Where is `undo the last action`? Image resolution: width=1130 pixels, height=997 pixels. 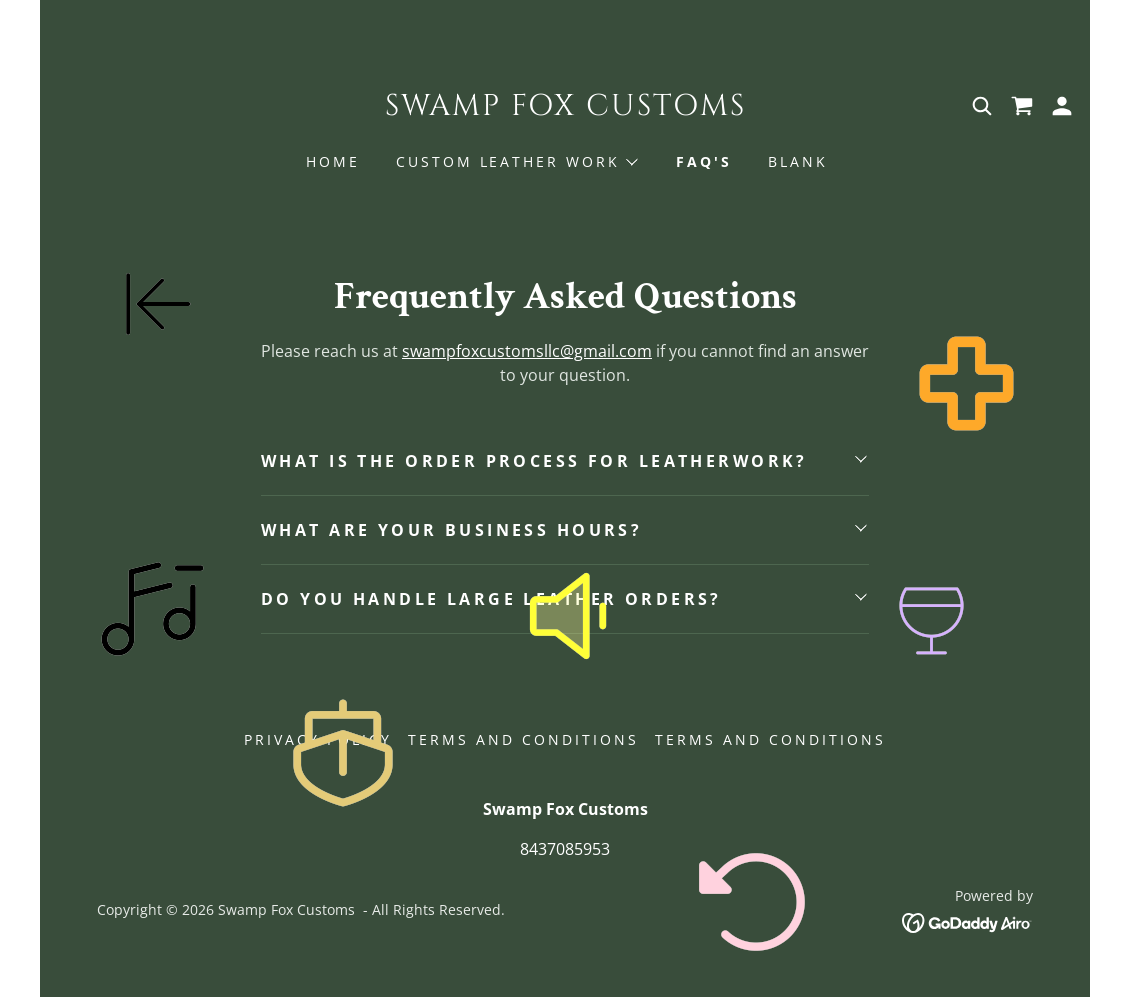 undo the last action is located at coordinates (756, 902).